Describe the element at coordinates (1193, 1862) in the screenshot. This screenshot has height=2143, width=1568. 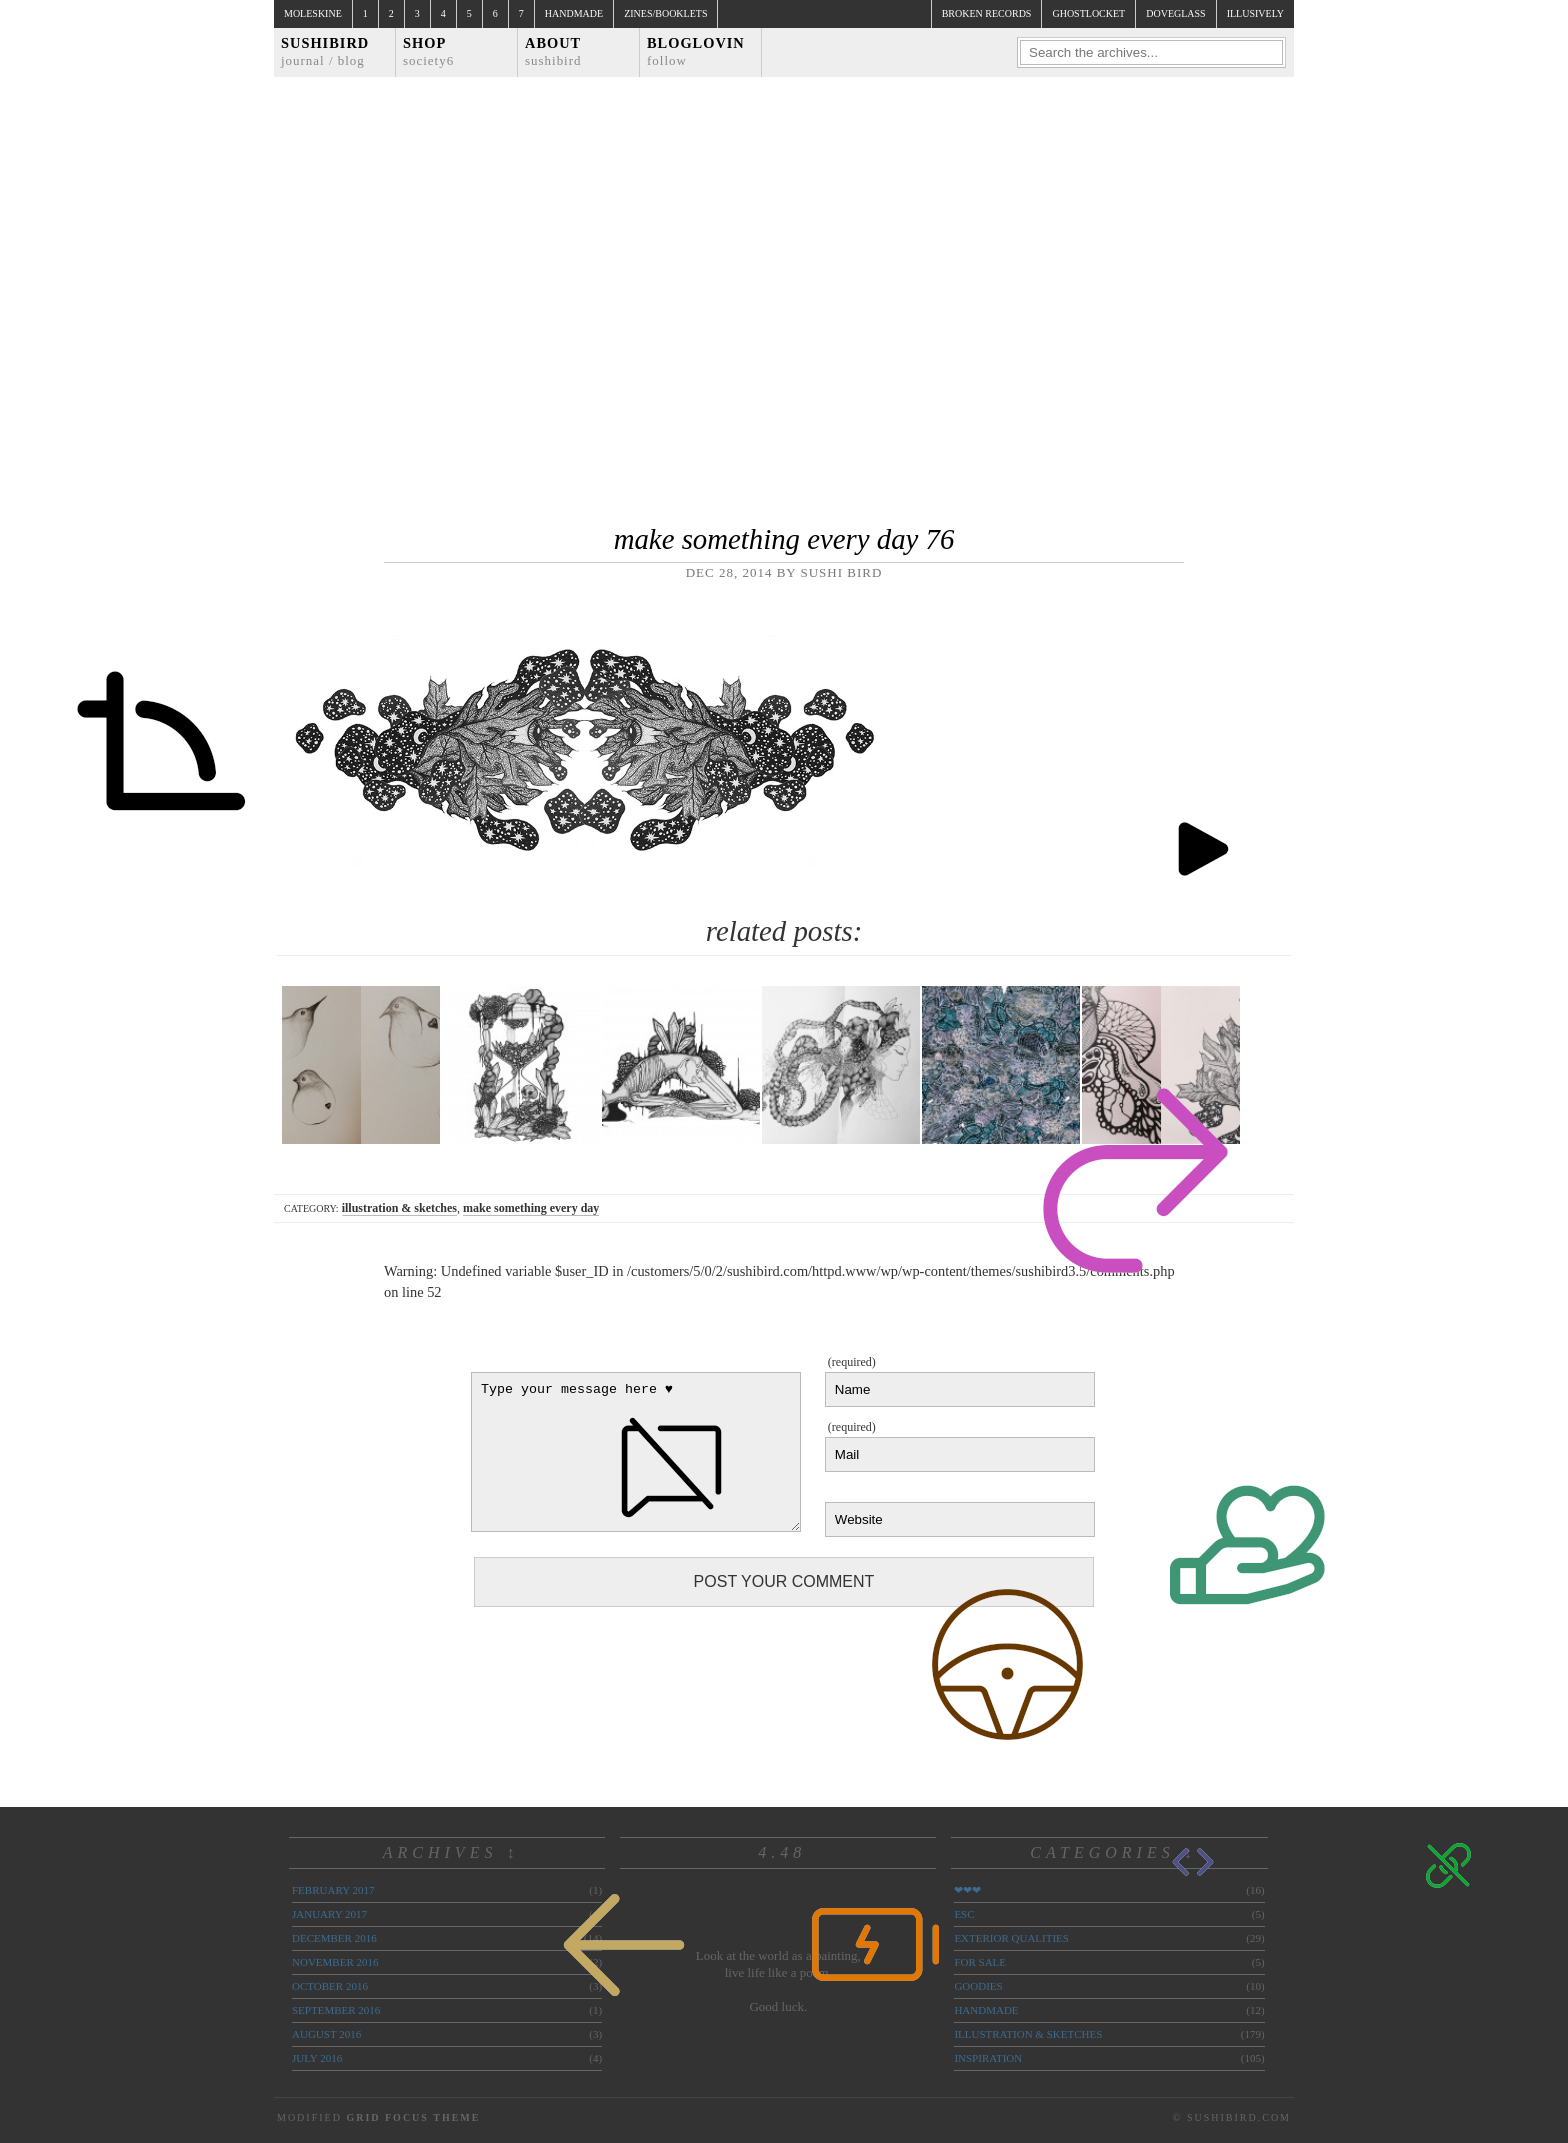
I see `expand or resize content horizontally` at that location.